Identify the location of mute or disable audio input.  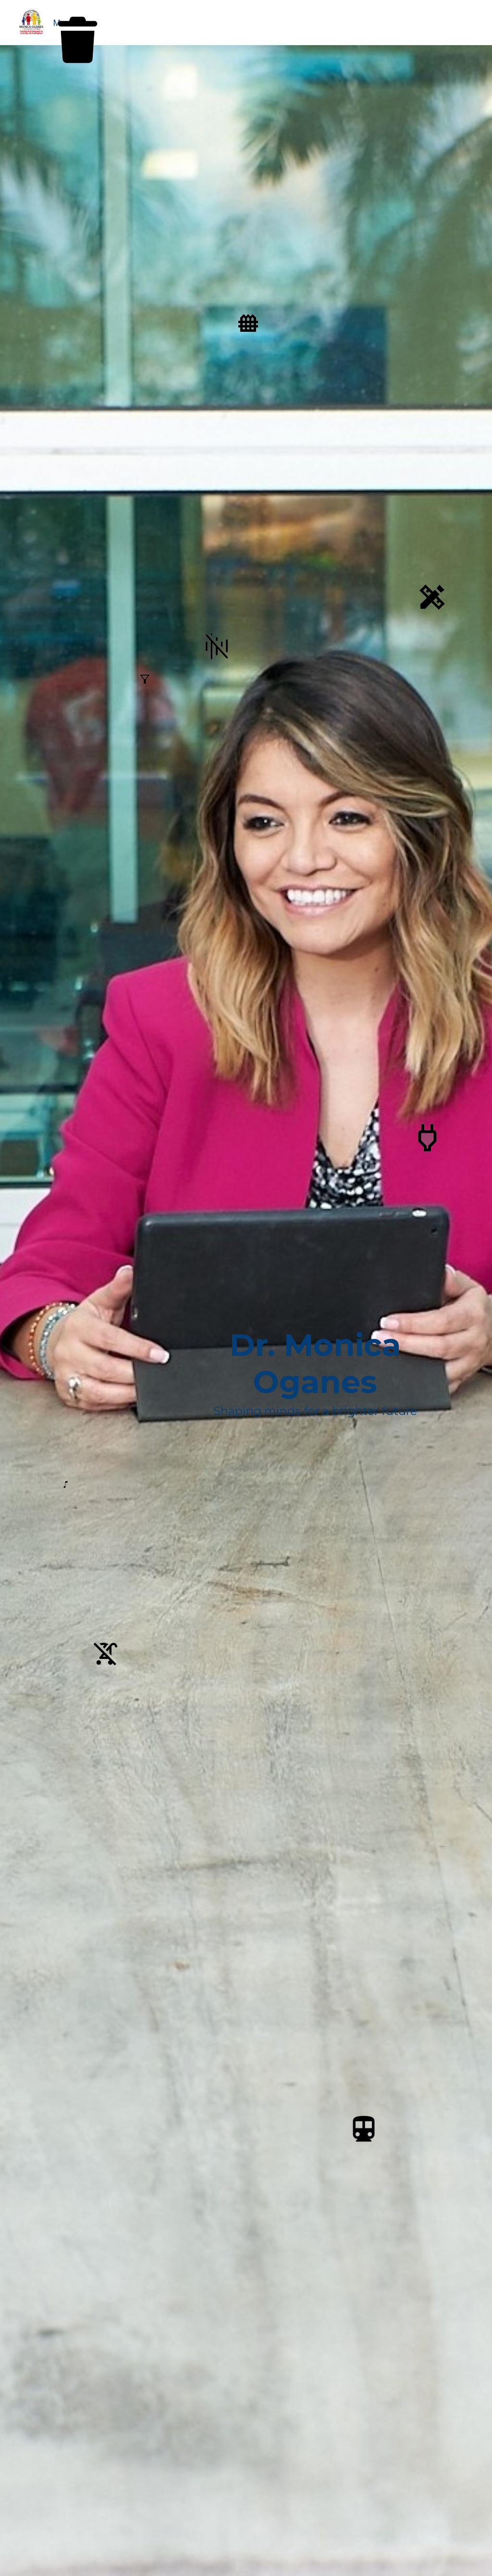
(217, 646).